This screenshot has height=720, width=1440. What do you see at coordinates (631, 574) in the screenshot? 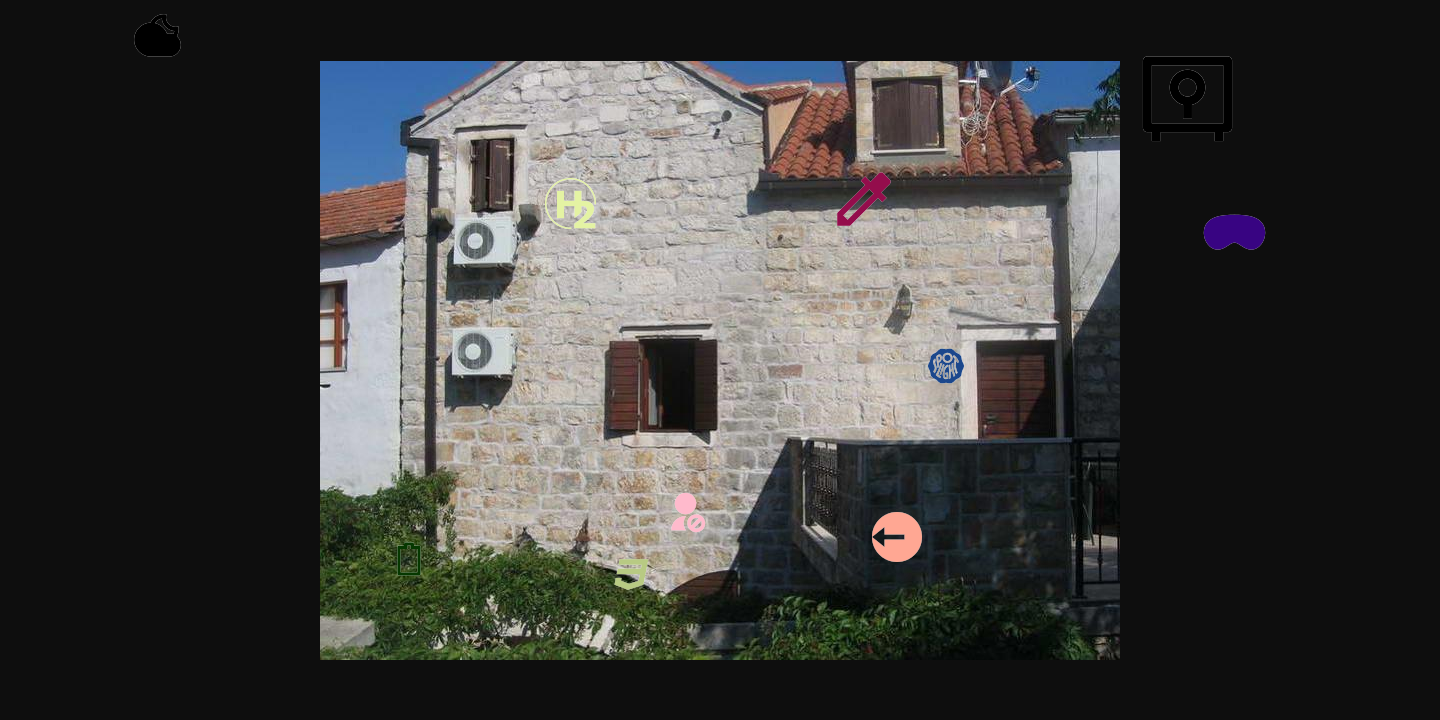
I see `CSS3 stylesheet language logo` at bounding box center [631, 574].